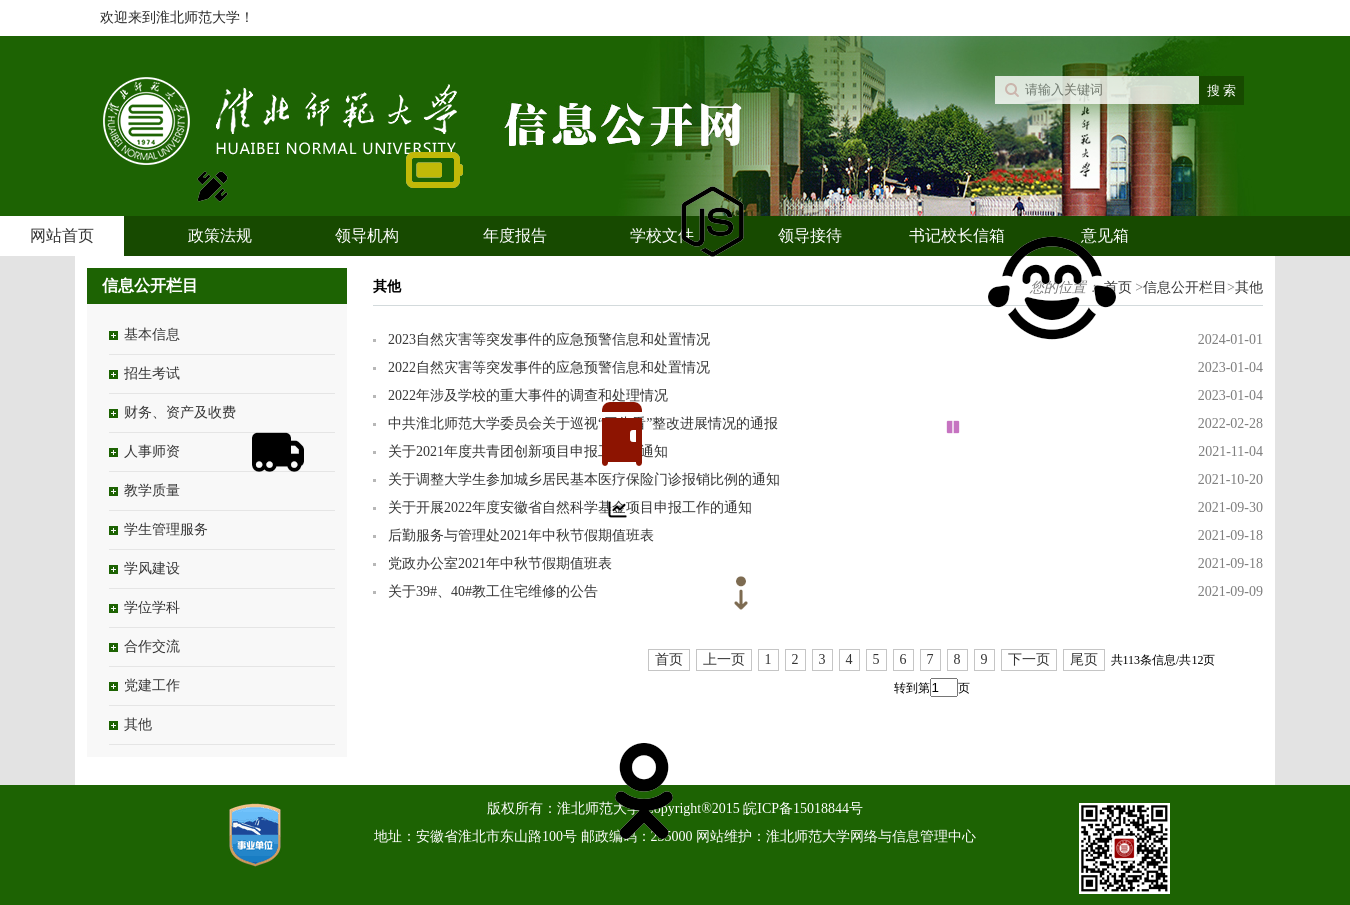  What do you see at coordinates (953, 427) in the screenshot?
I see `split view horizontally` at bounding box center [953, 427].